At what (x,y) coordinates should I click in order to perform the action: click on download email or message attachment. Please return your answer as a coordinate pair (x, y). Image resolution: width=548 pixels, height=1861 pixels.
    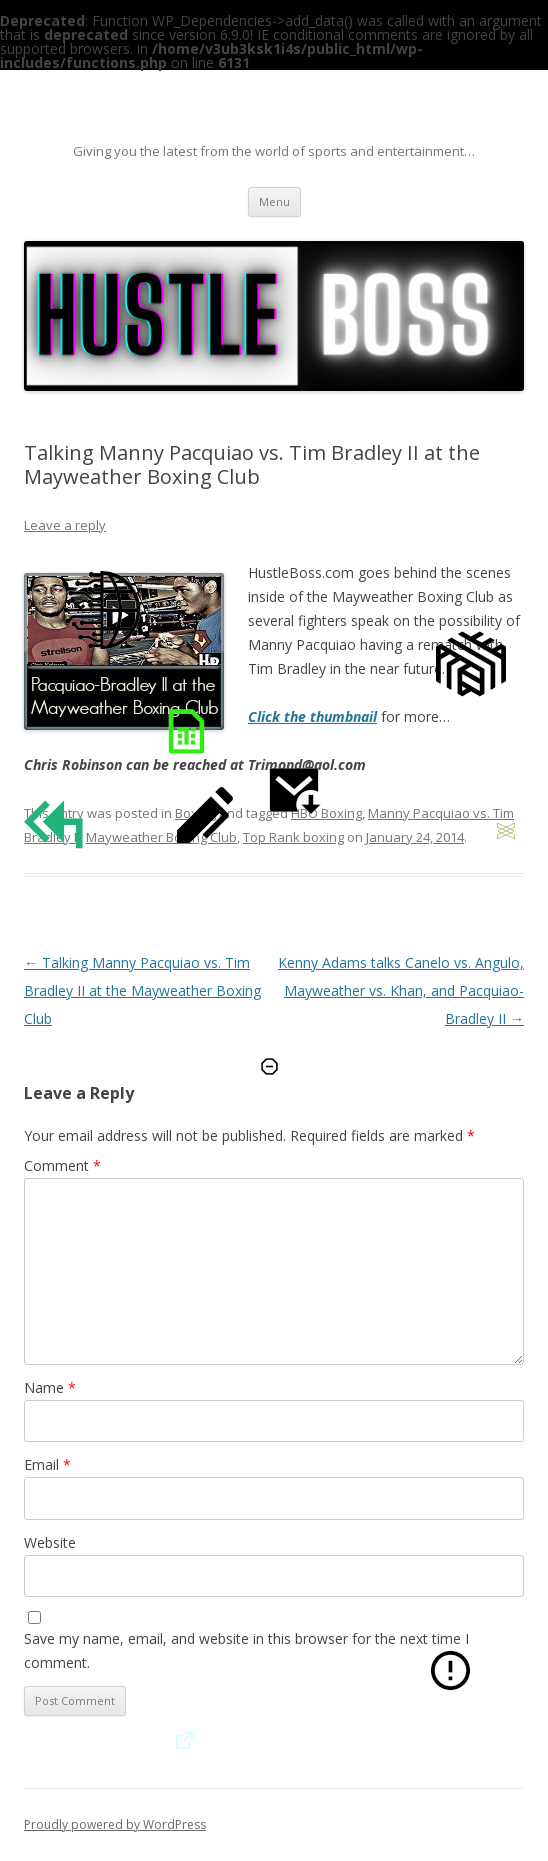
    Looking at the image, I should click on (294, 790).